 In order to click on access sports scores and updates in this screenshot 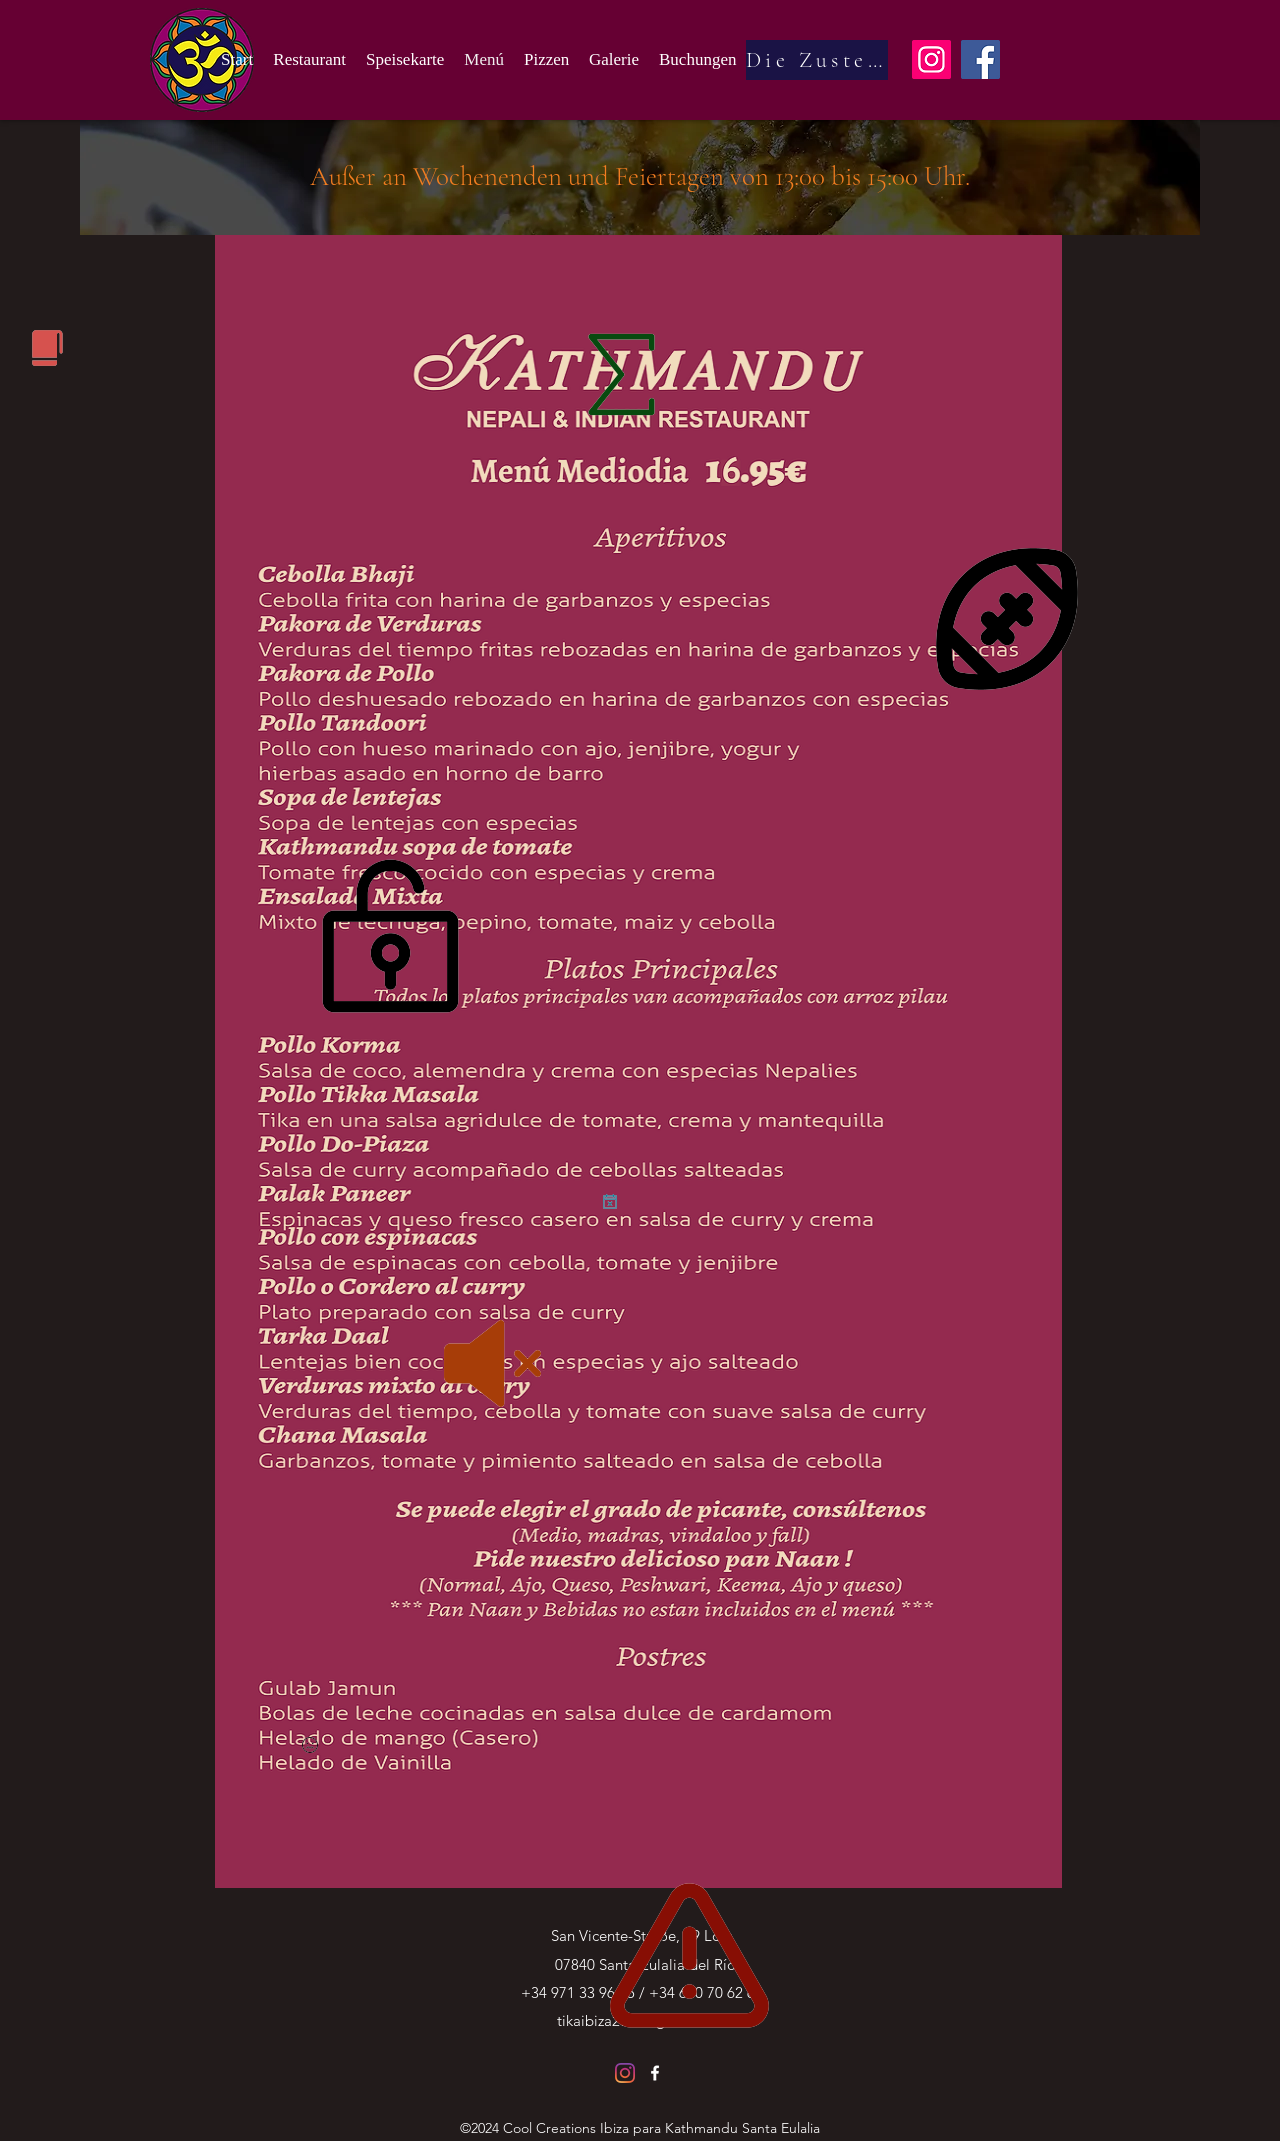, I will do `click(1007, 619)`.